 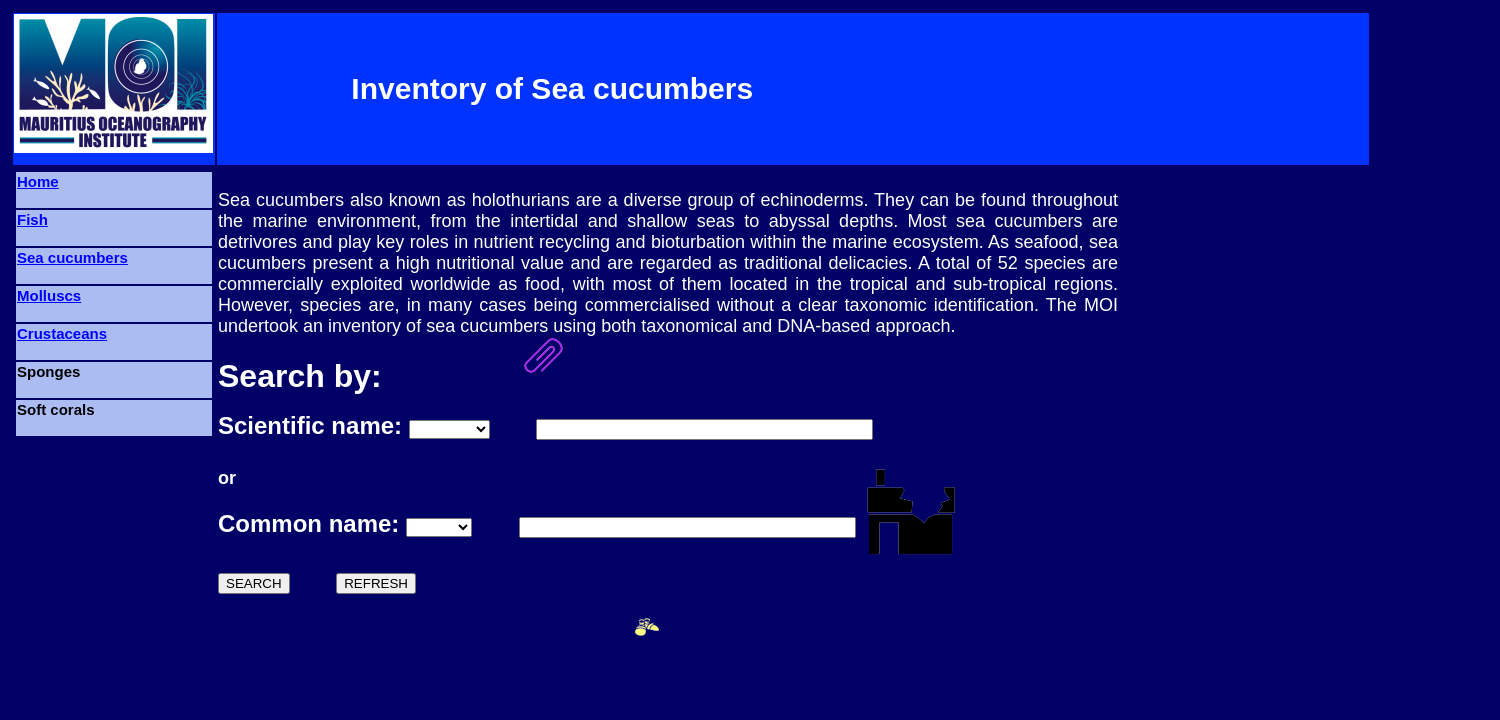 I want to click on attach a file to your message, so click(x=543, y=355).